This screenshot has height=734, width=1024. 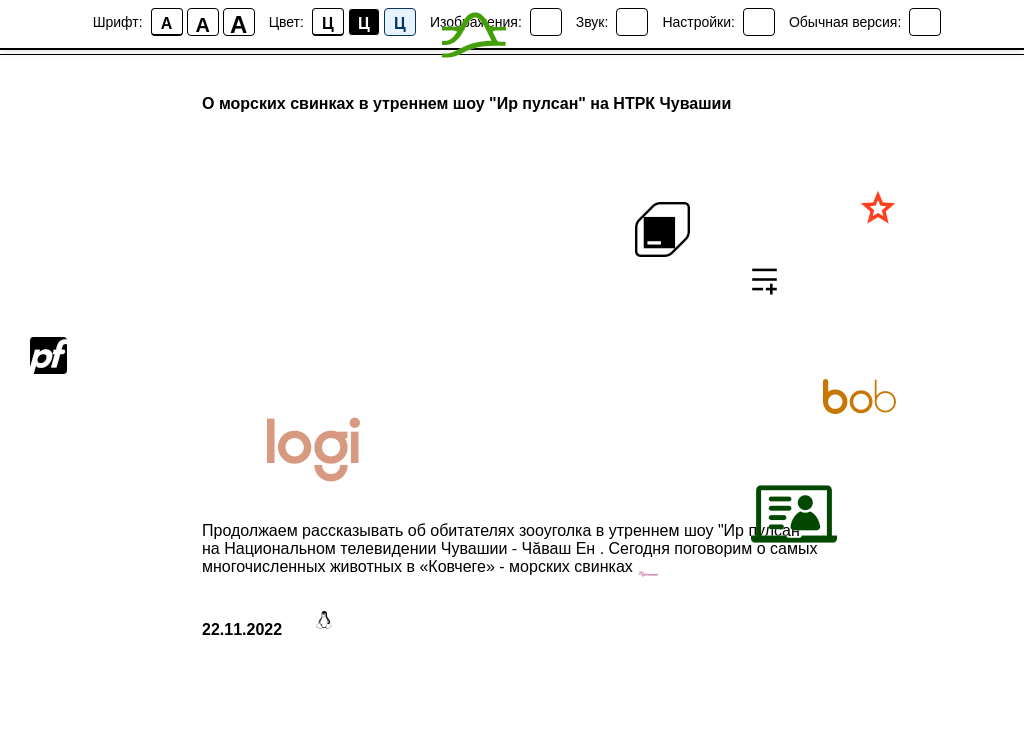 What do you see at coordinates (648, 574) in the screenshot?
I see `gstreamer multimedia framework logo` at bounding box center [648, 574].